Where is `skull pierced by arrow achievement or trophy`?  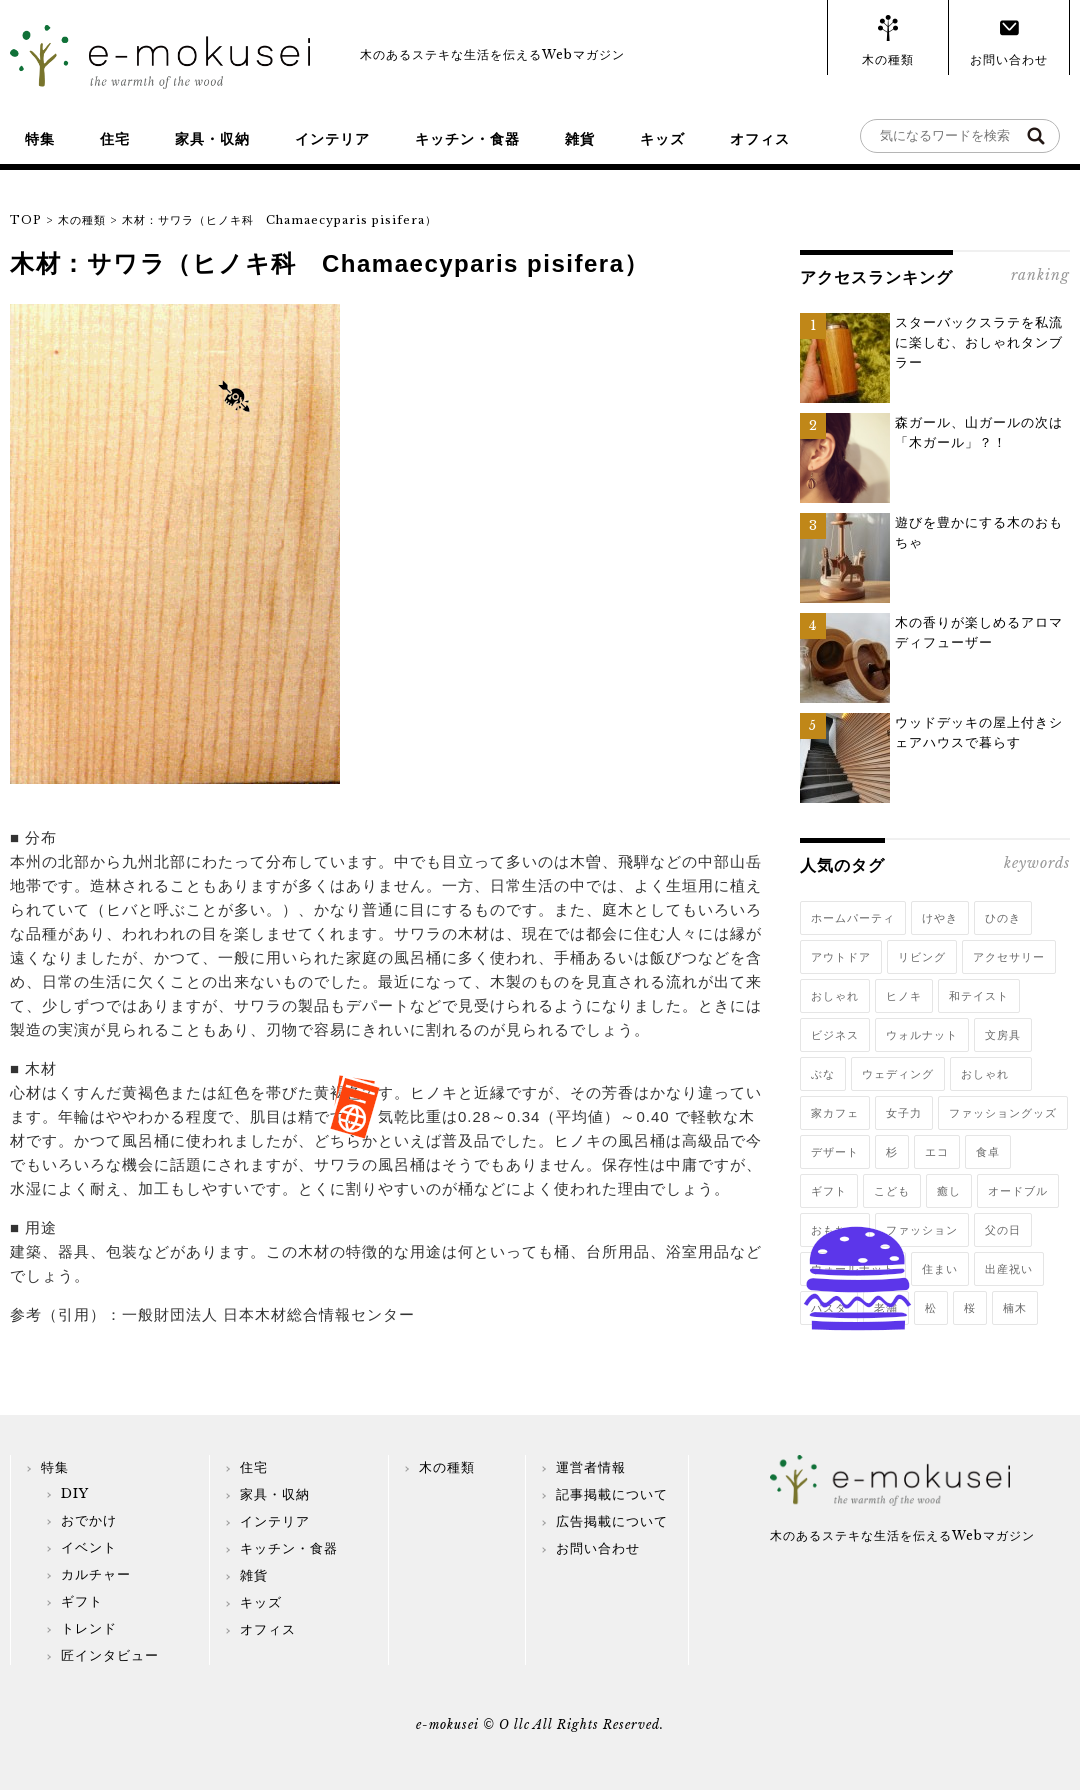
skull pierced by arrow achievement or trophy is located at coordinates (234, 396).